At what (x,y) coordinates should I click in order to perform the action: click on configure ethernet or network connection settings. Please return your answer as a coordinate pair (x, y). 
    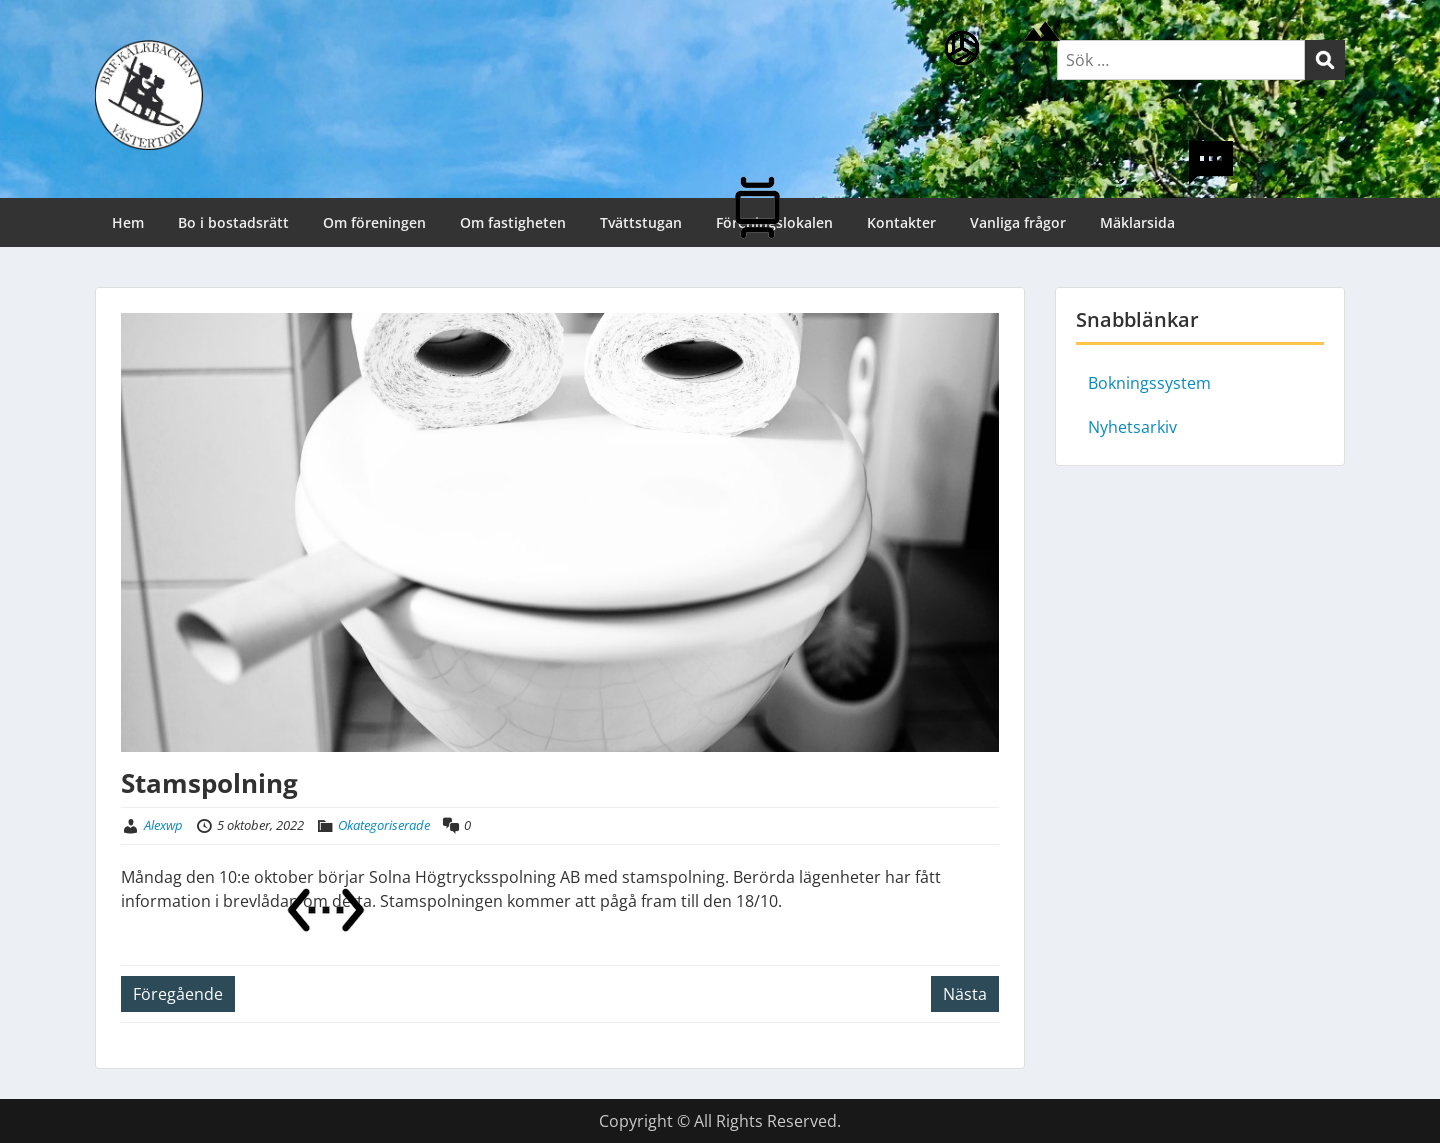
    Looking at the image, I should click on (326, 910).